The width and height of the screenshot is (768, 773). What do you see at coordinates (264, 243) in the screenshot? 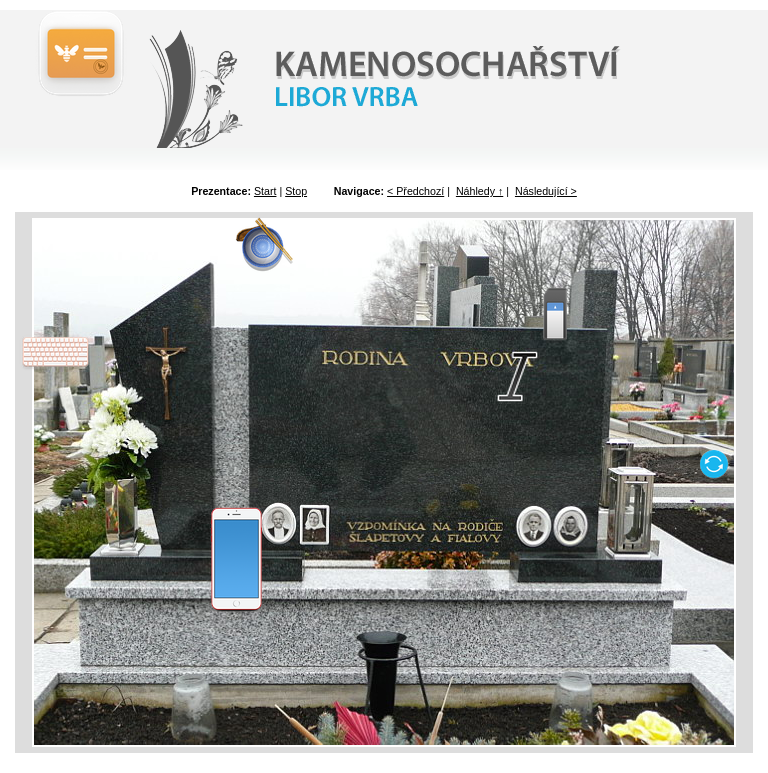
I see `sync services application icon` at bounding box center [264, 243].